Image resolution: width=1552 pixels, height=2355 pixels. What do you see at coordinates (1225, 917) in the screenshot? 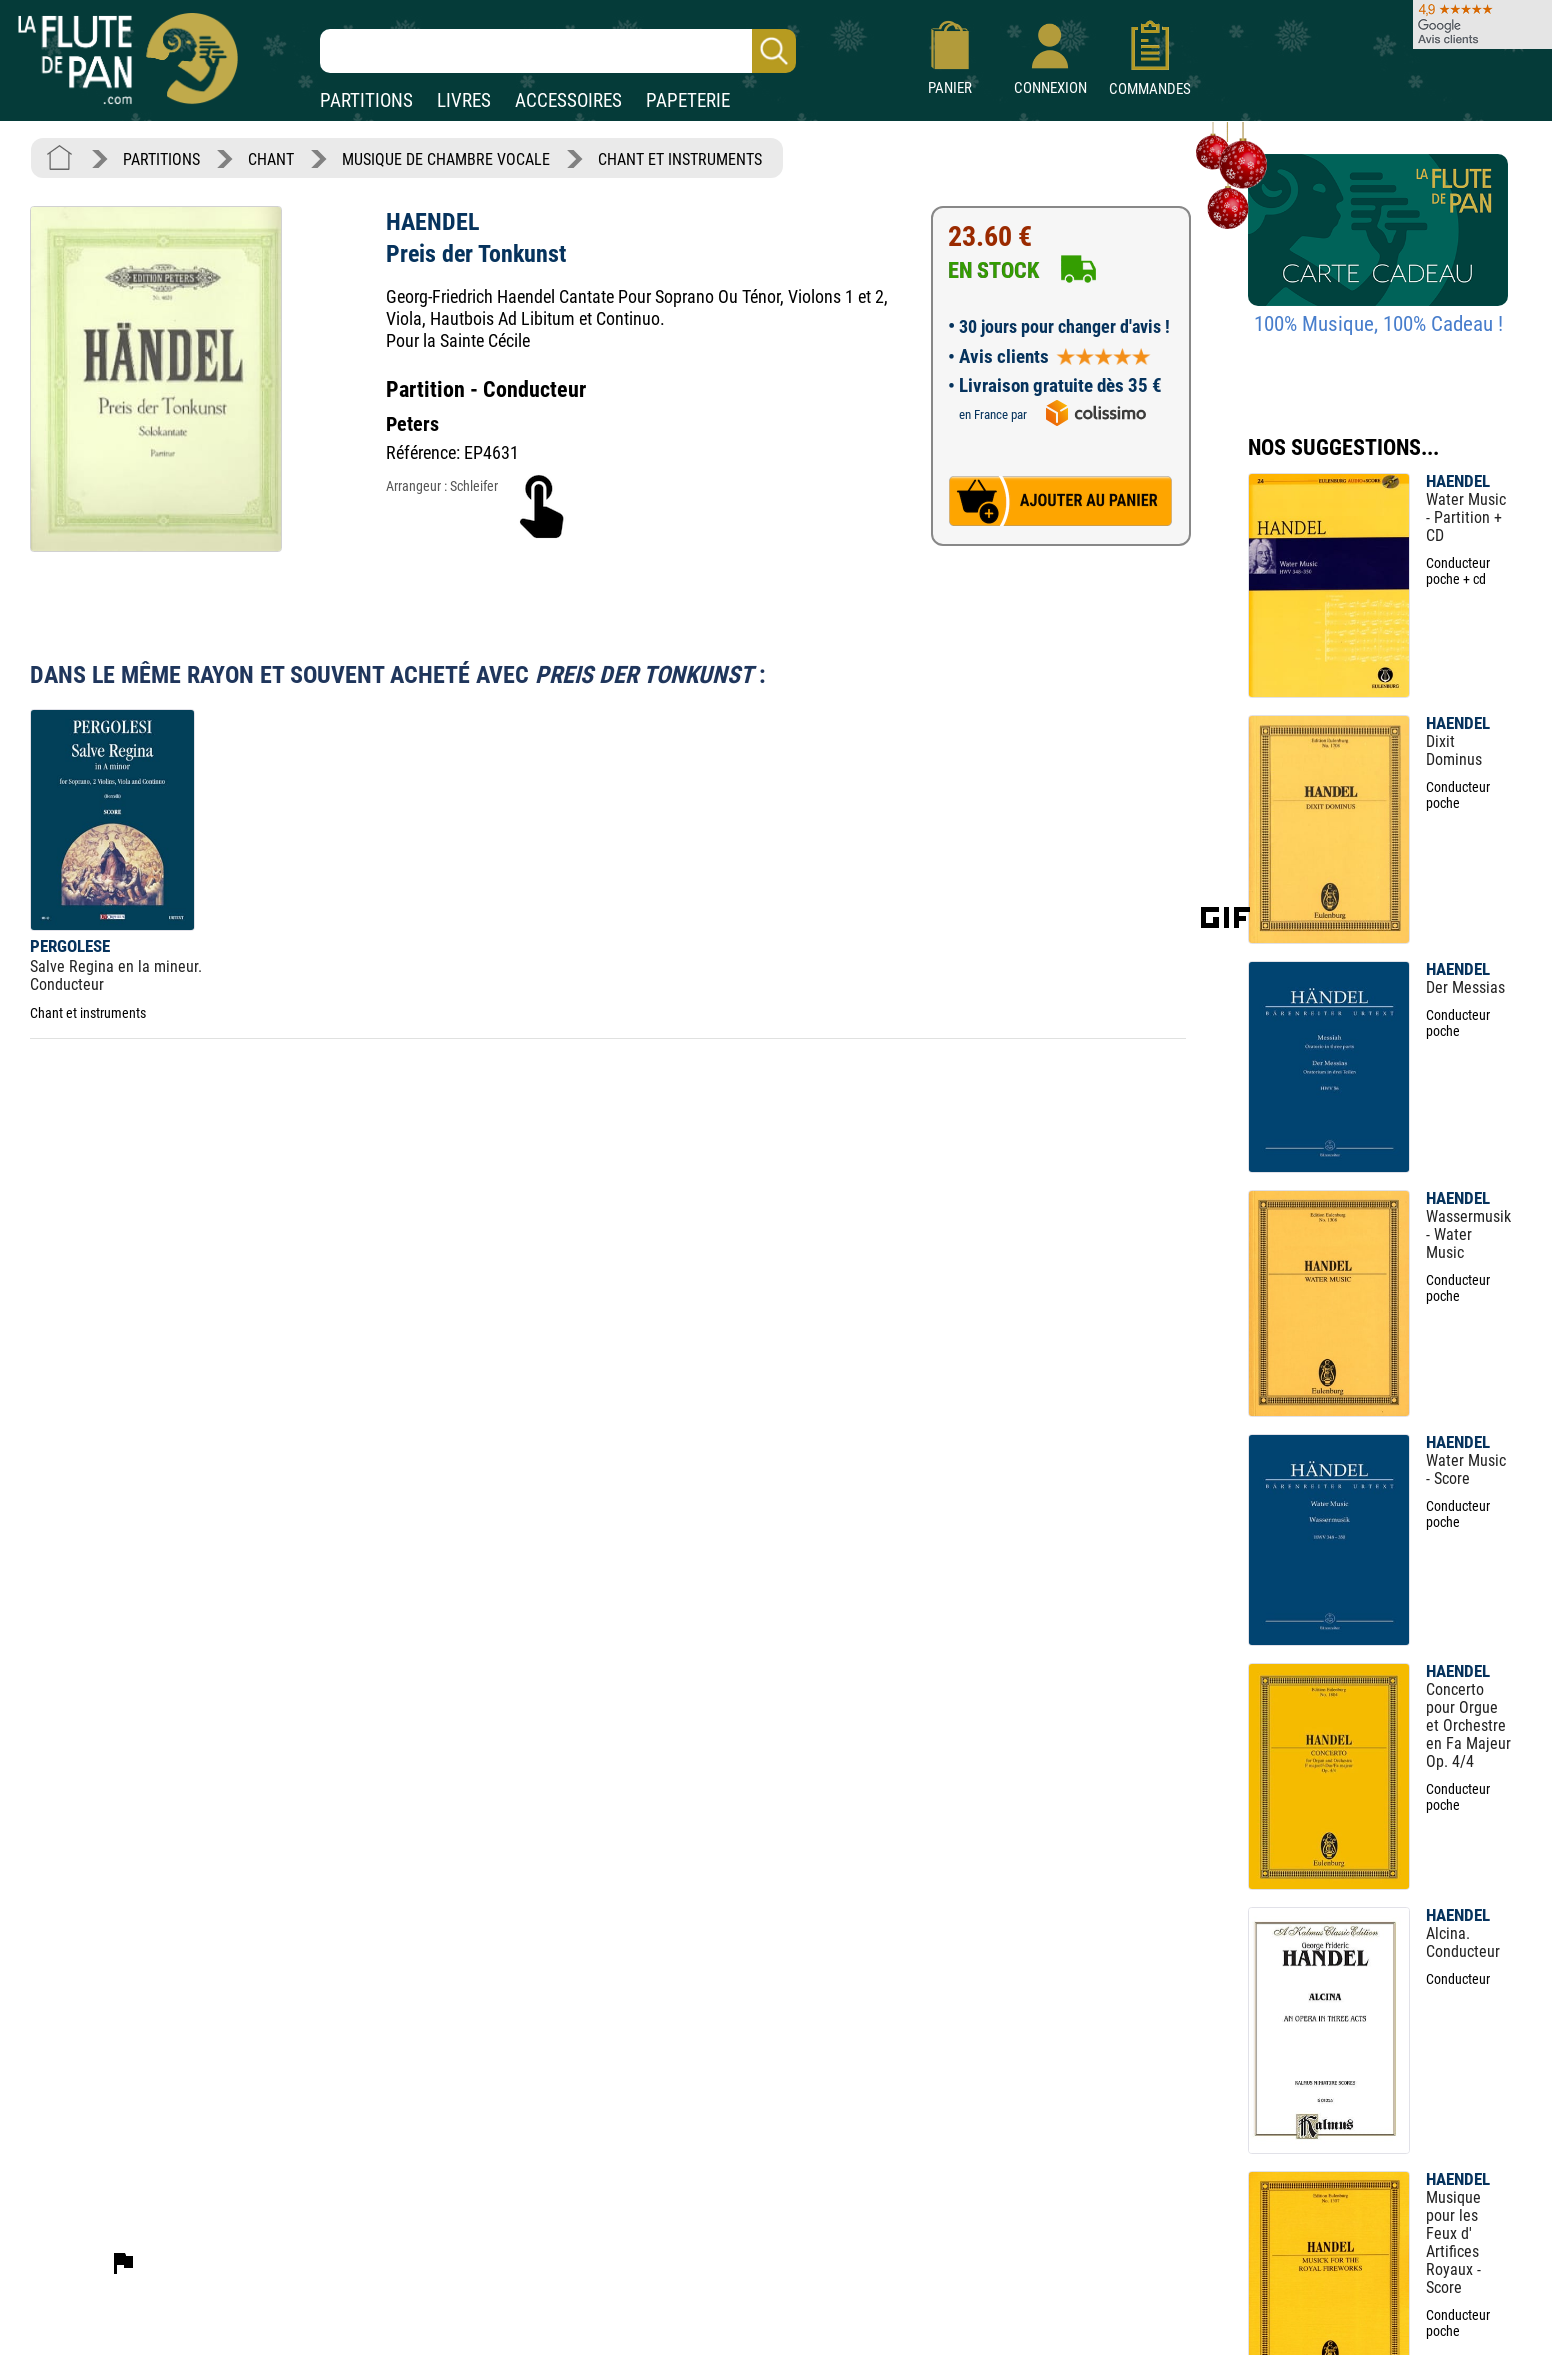
I see `insert a GIF into your message` at bounding box center [1225, 917].